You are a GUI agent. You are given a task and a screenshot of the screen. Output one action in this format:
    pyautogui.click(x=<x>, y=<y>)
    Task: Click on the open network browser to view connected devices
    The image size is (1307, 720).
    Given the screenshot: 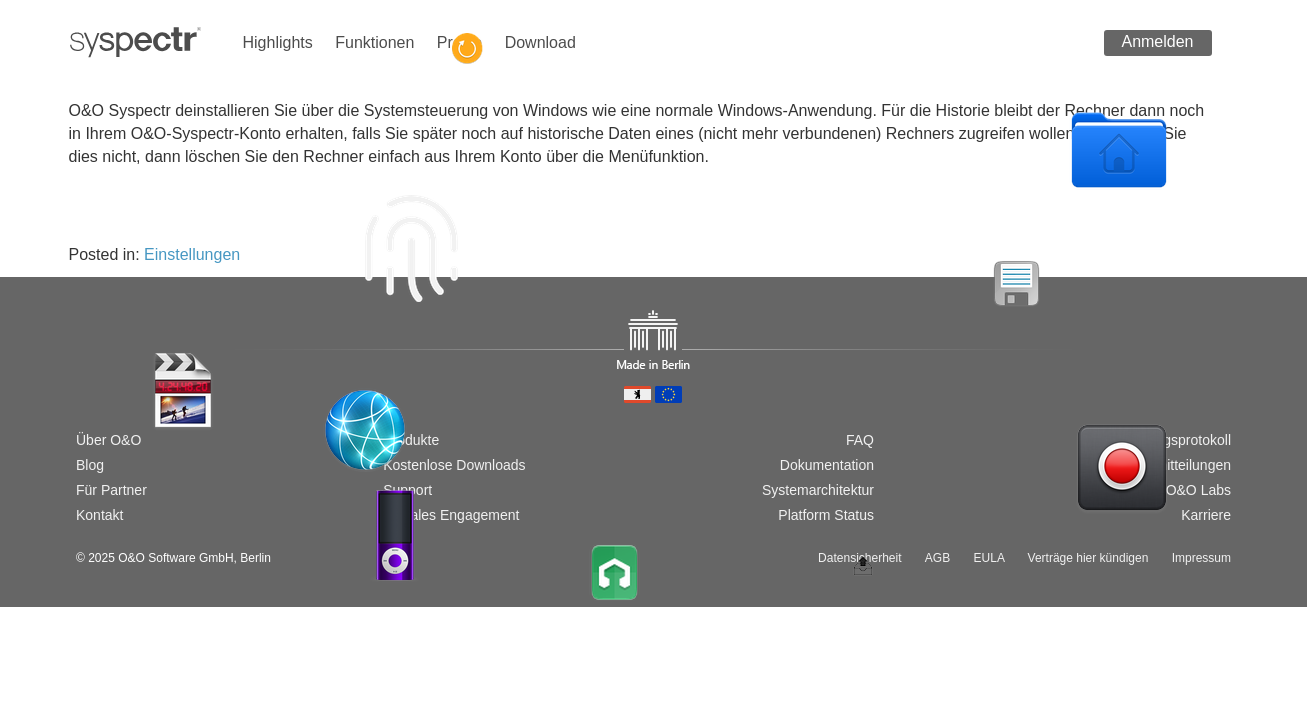 What is the action you would take?
    pyautogui.click(x=365, y=430)
    